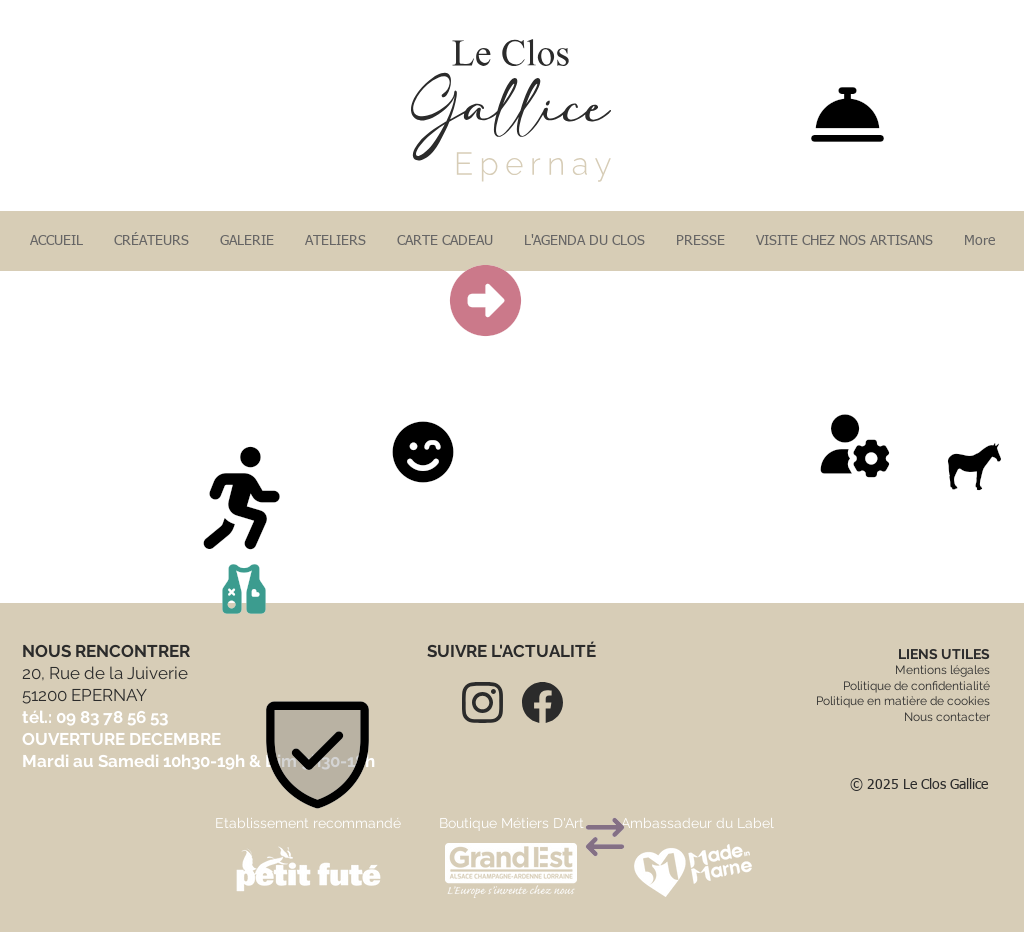 The image size is (1024, 932). I want to click on request assistance or customer service, so click(847, 114).